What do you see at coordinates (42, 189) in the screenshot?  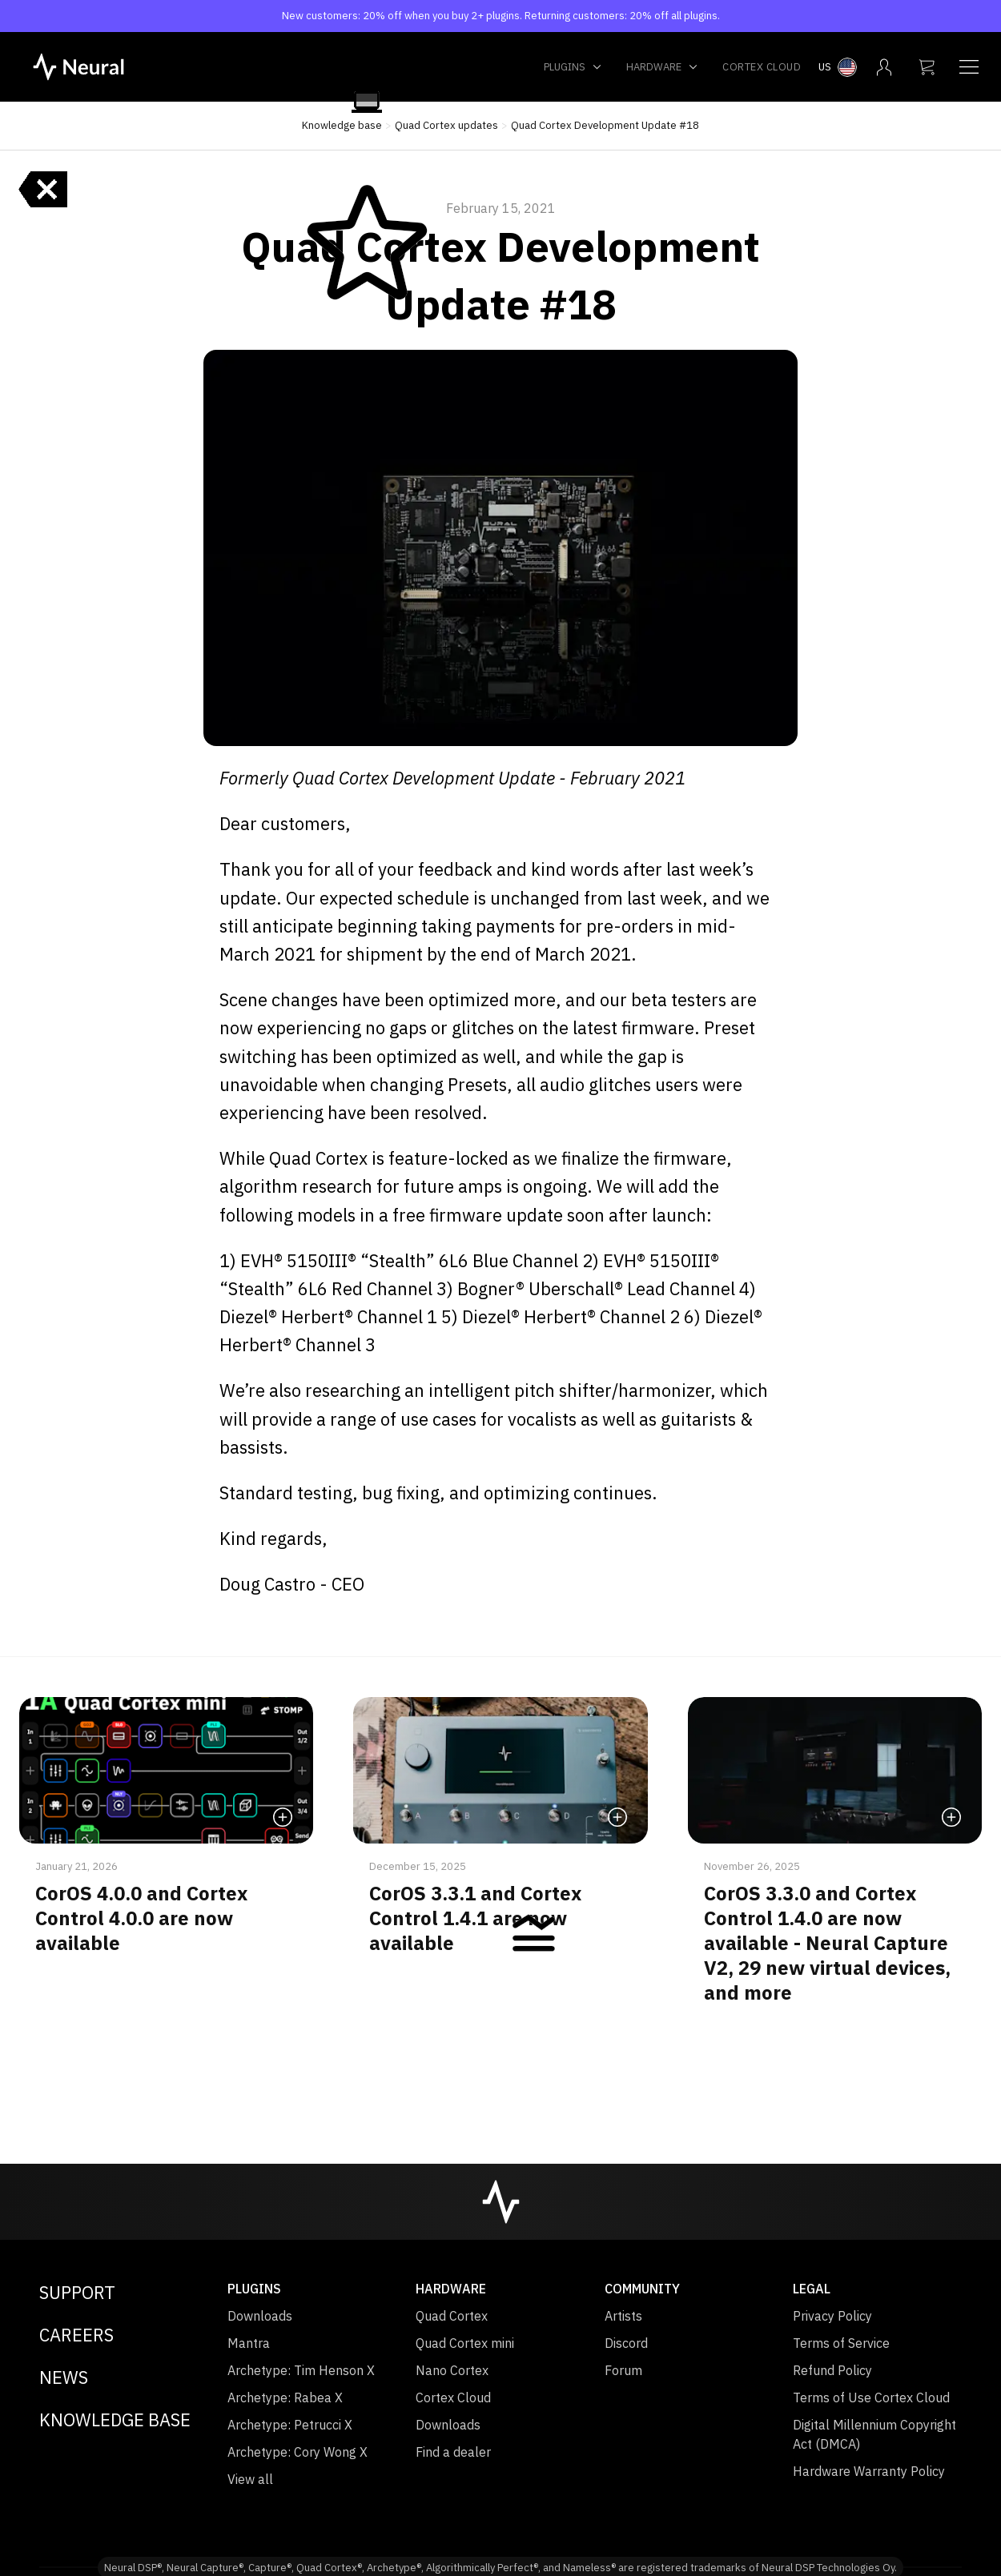 I see `delete the last character entered` at bounding box center [42, 189].